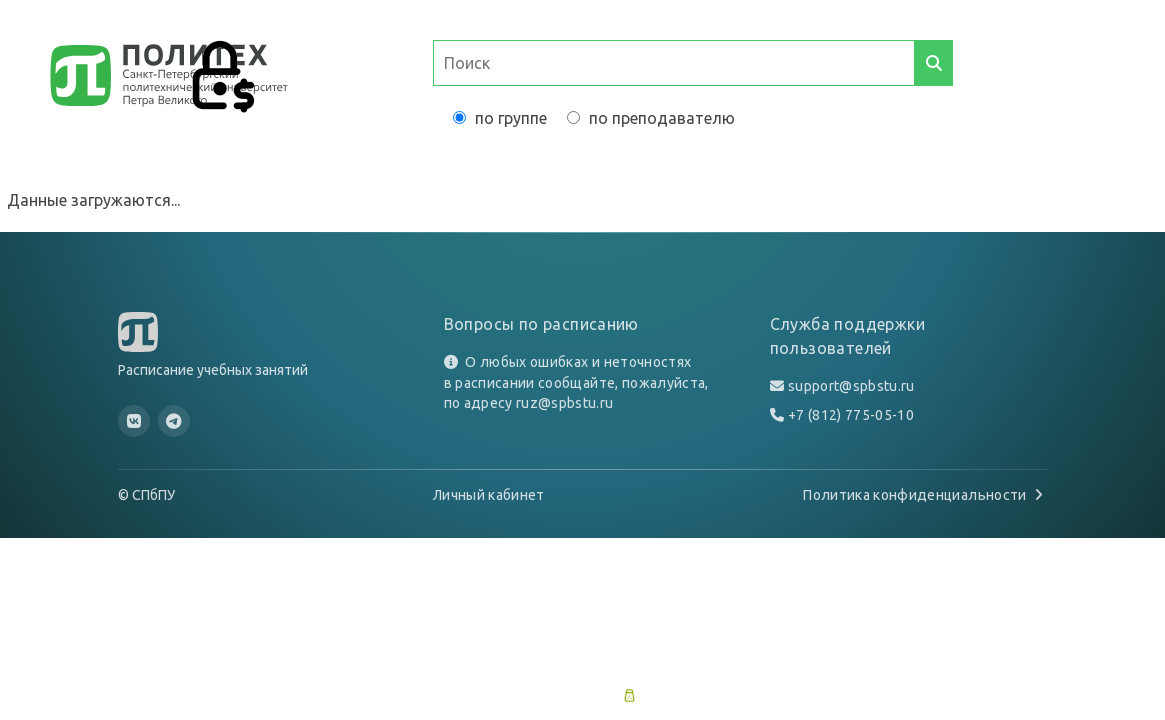  I want to click on adjust salt or seasoning preferences, so click(629, 695).